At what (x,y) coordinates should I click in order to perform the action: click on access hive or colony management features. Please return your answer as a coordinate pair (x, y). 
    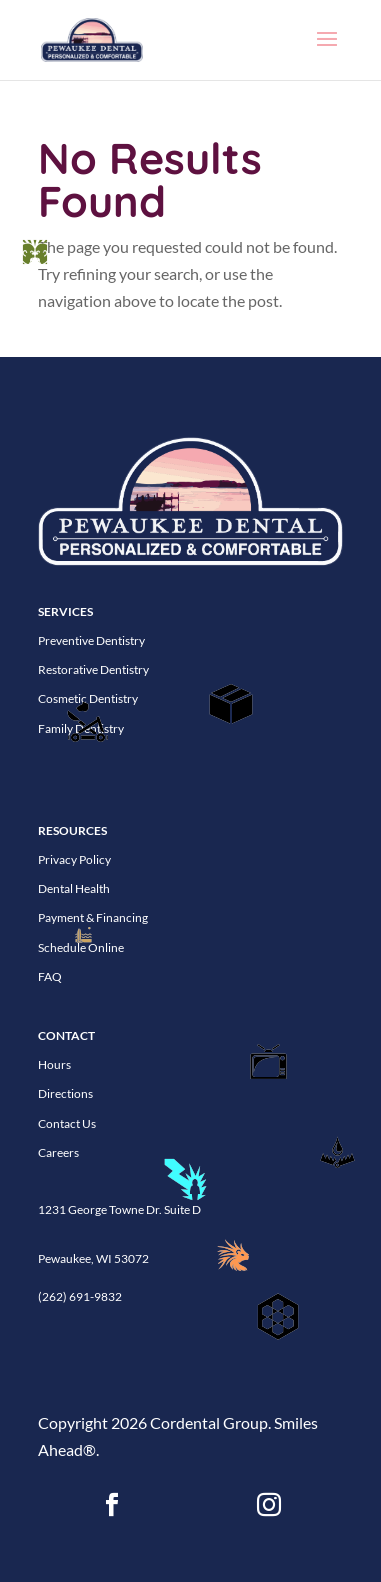
    Looking at the image, I should click on (278, 1316).